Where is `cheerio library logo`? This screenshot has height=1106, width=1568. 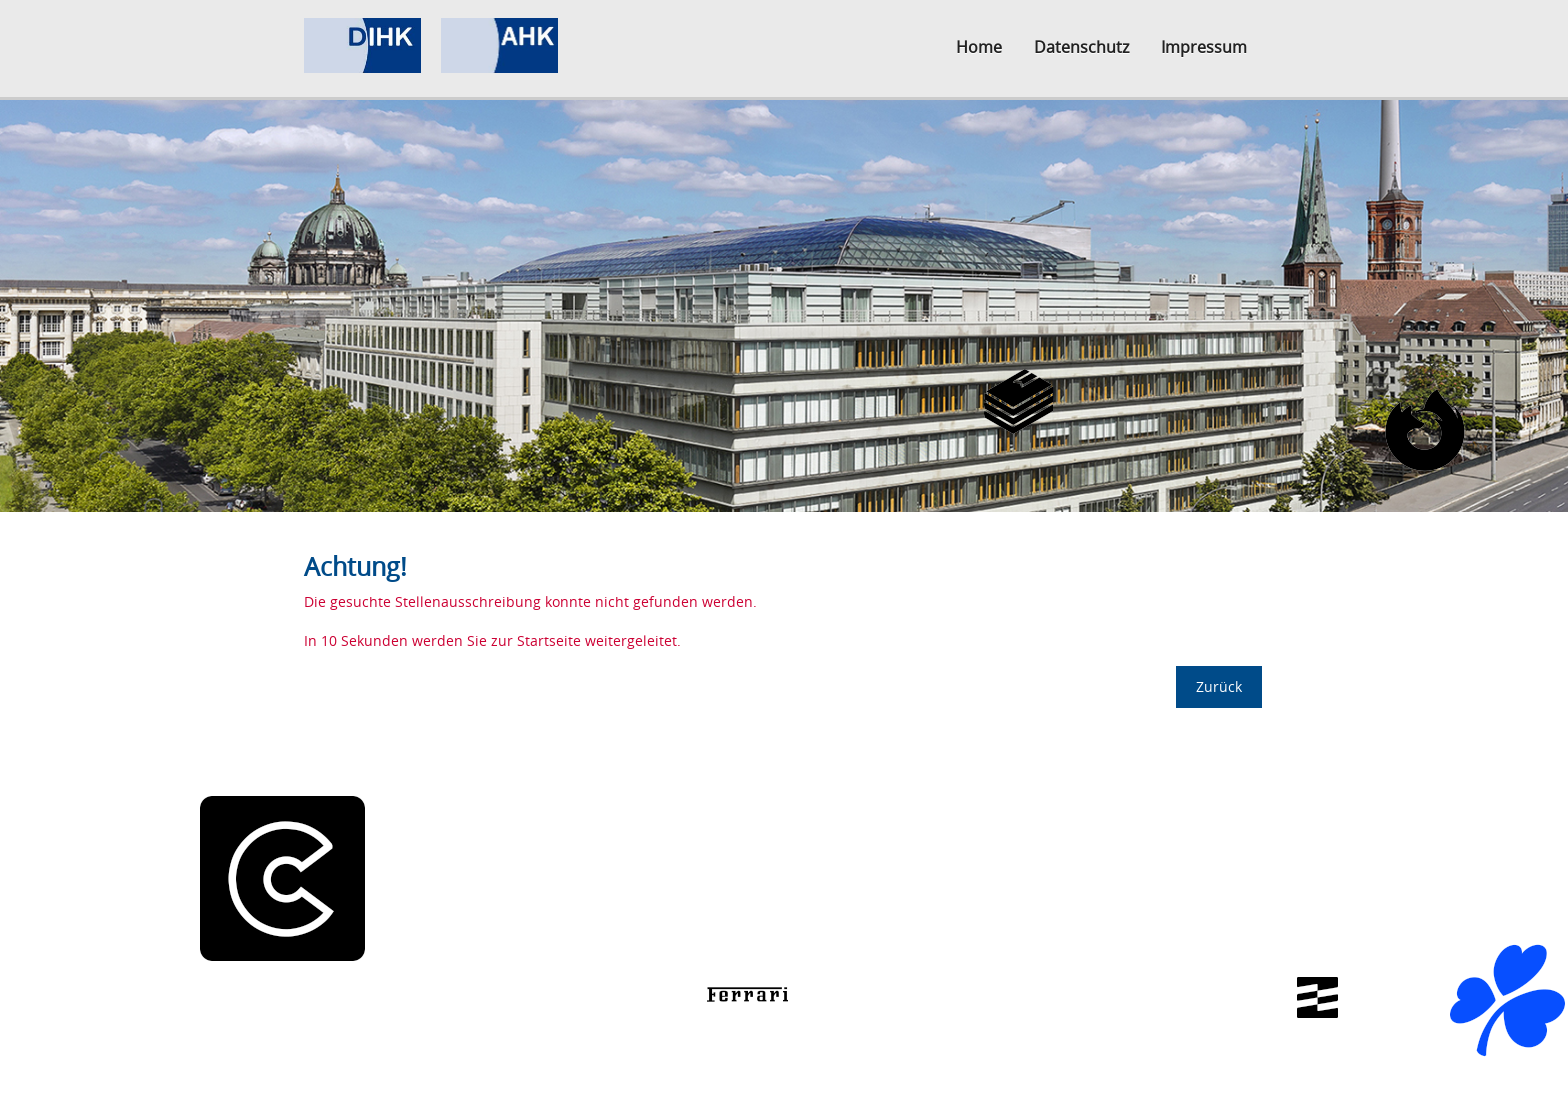
cheerio library logo is located at coordinates (282, 878).